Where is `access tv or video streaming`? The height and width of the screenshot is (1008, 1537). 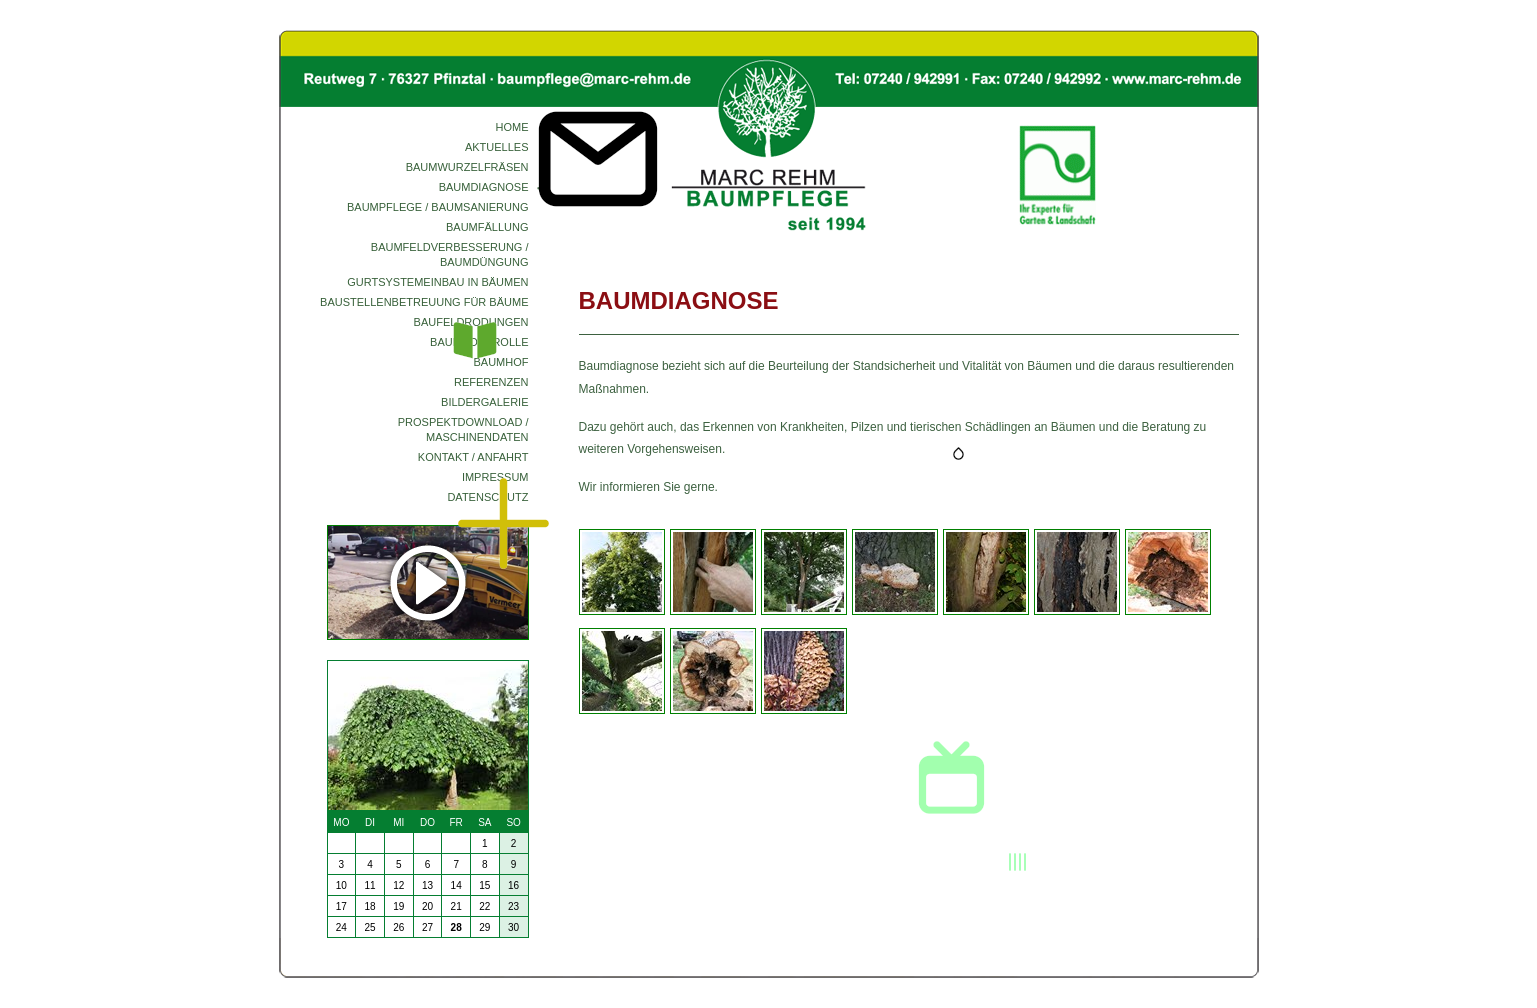
access tv or video streaming is located at coordinates (951, 777).